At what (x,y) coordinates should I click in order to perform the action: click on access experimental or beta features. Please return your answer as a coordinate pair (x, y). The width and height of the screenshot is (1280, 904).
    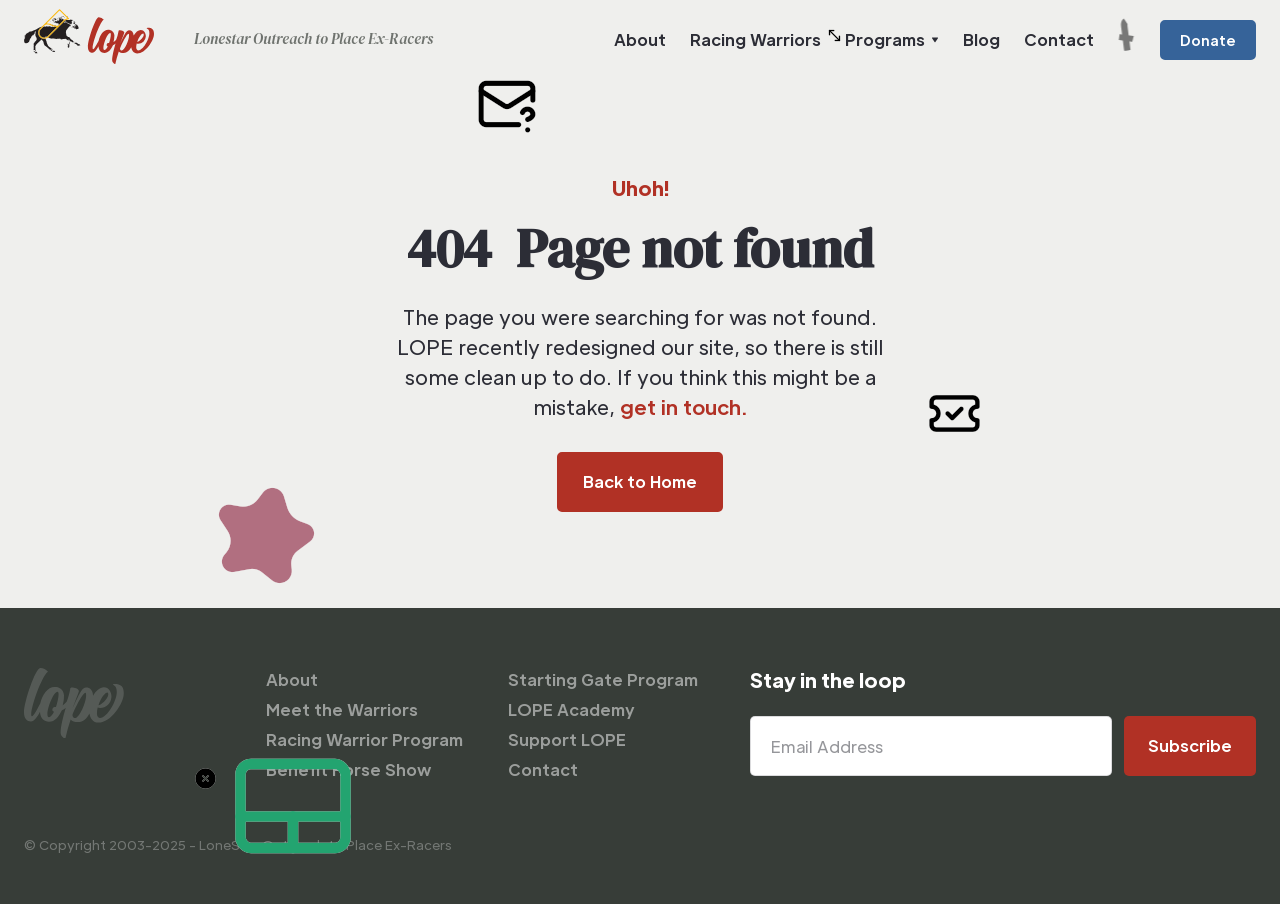
    Looking at the image, I should click on (53, 24).